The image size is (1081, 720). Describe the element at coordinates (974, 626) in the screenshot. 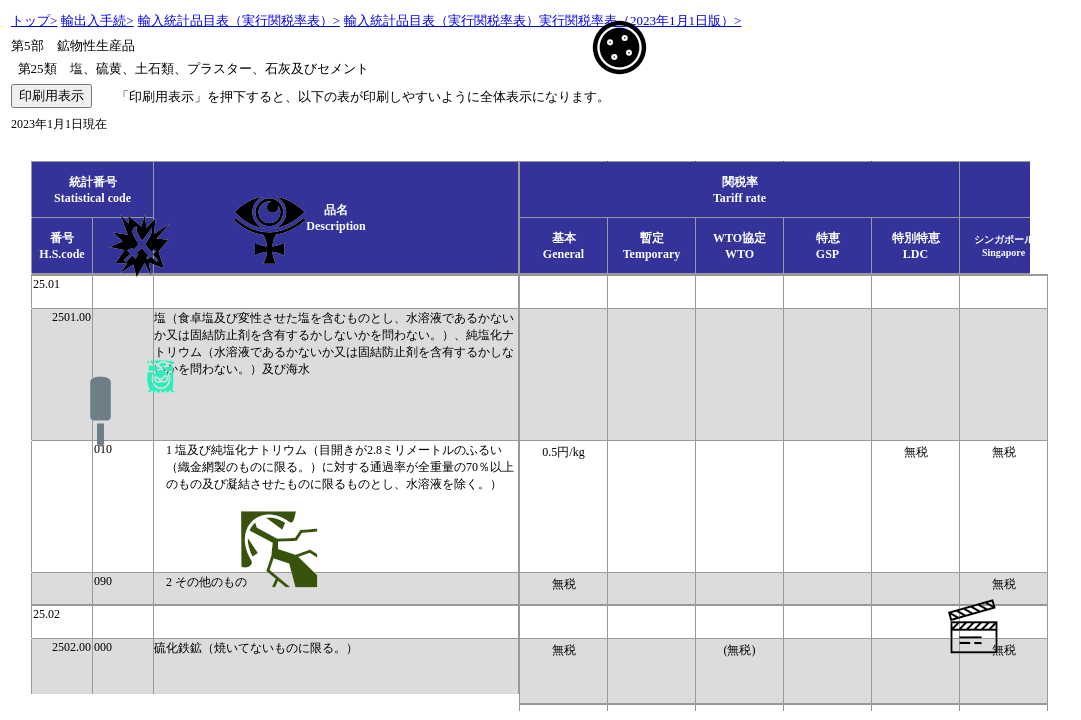

I see `access video or movie content` at that location.